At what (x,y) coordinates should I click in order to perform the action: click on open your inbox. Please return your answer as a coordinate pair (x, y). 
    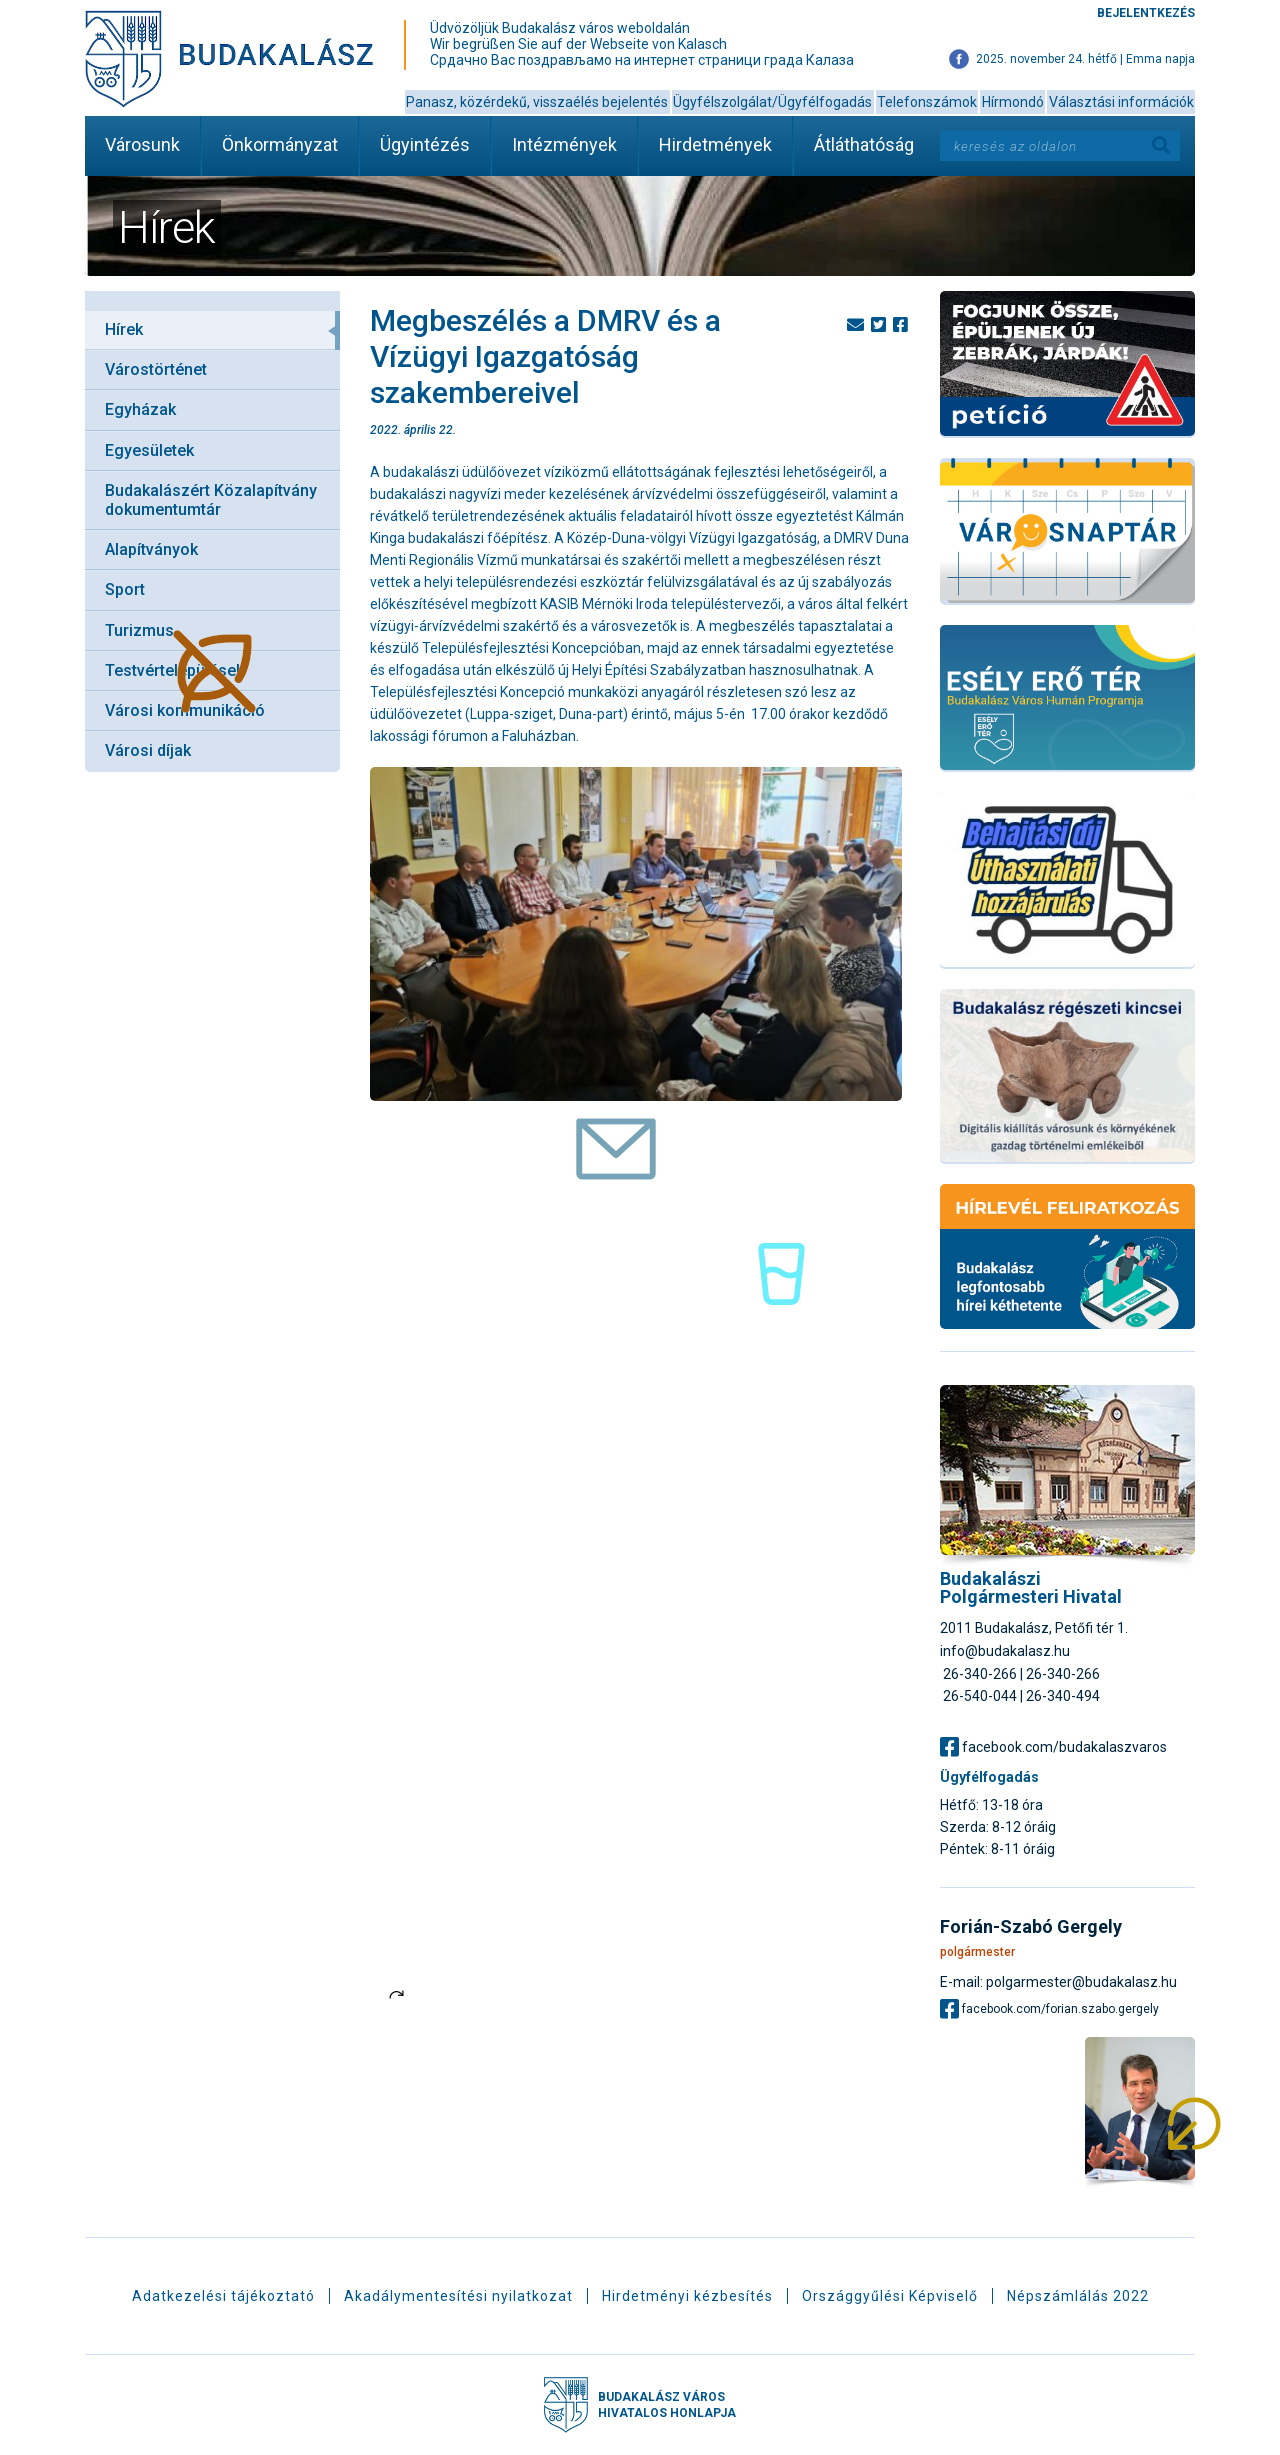
    Looking at the image, I should click on (616, 1149).